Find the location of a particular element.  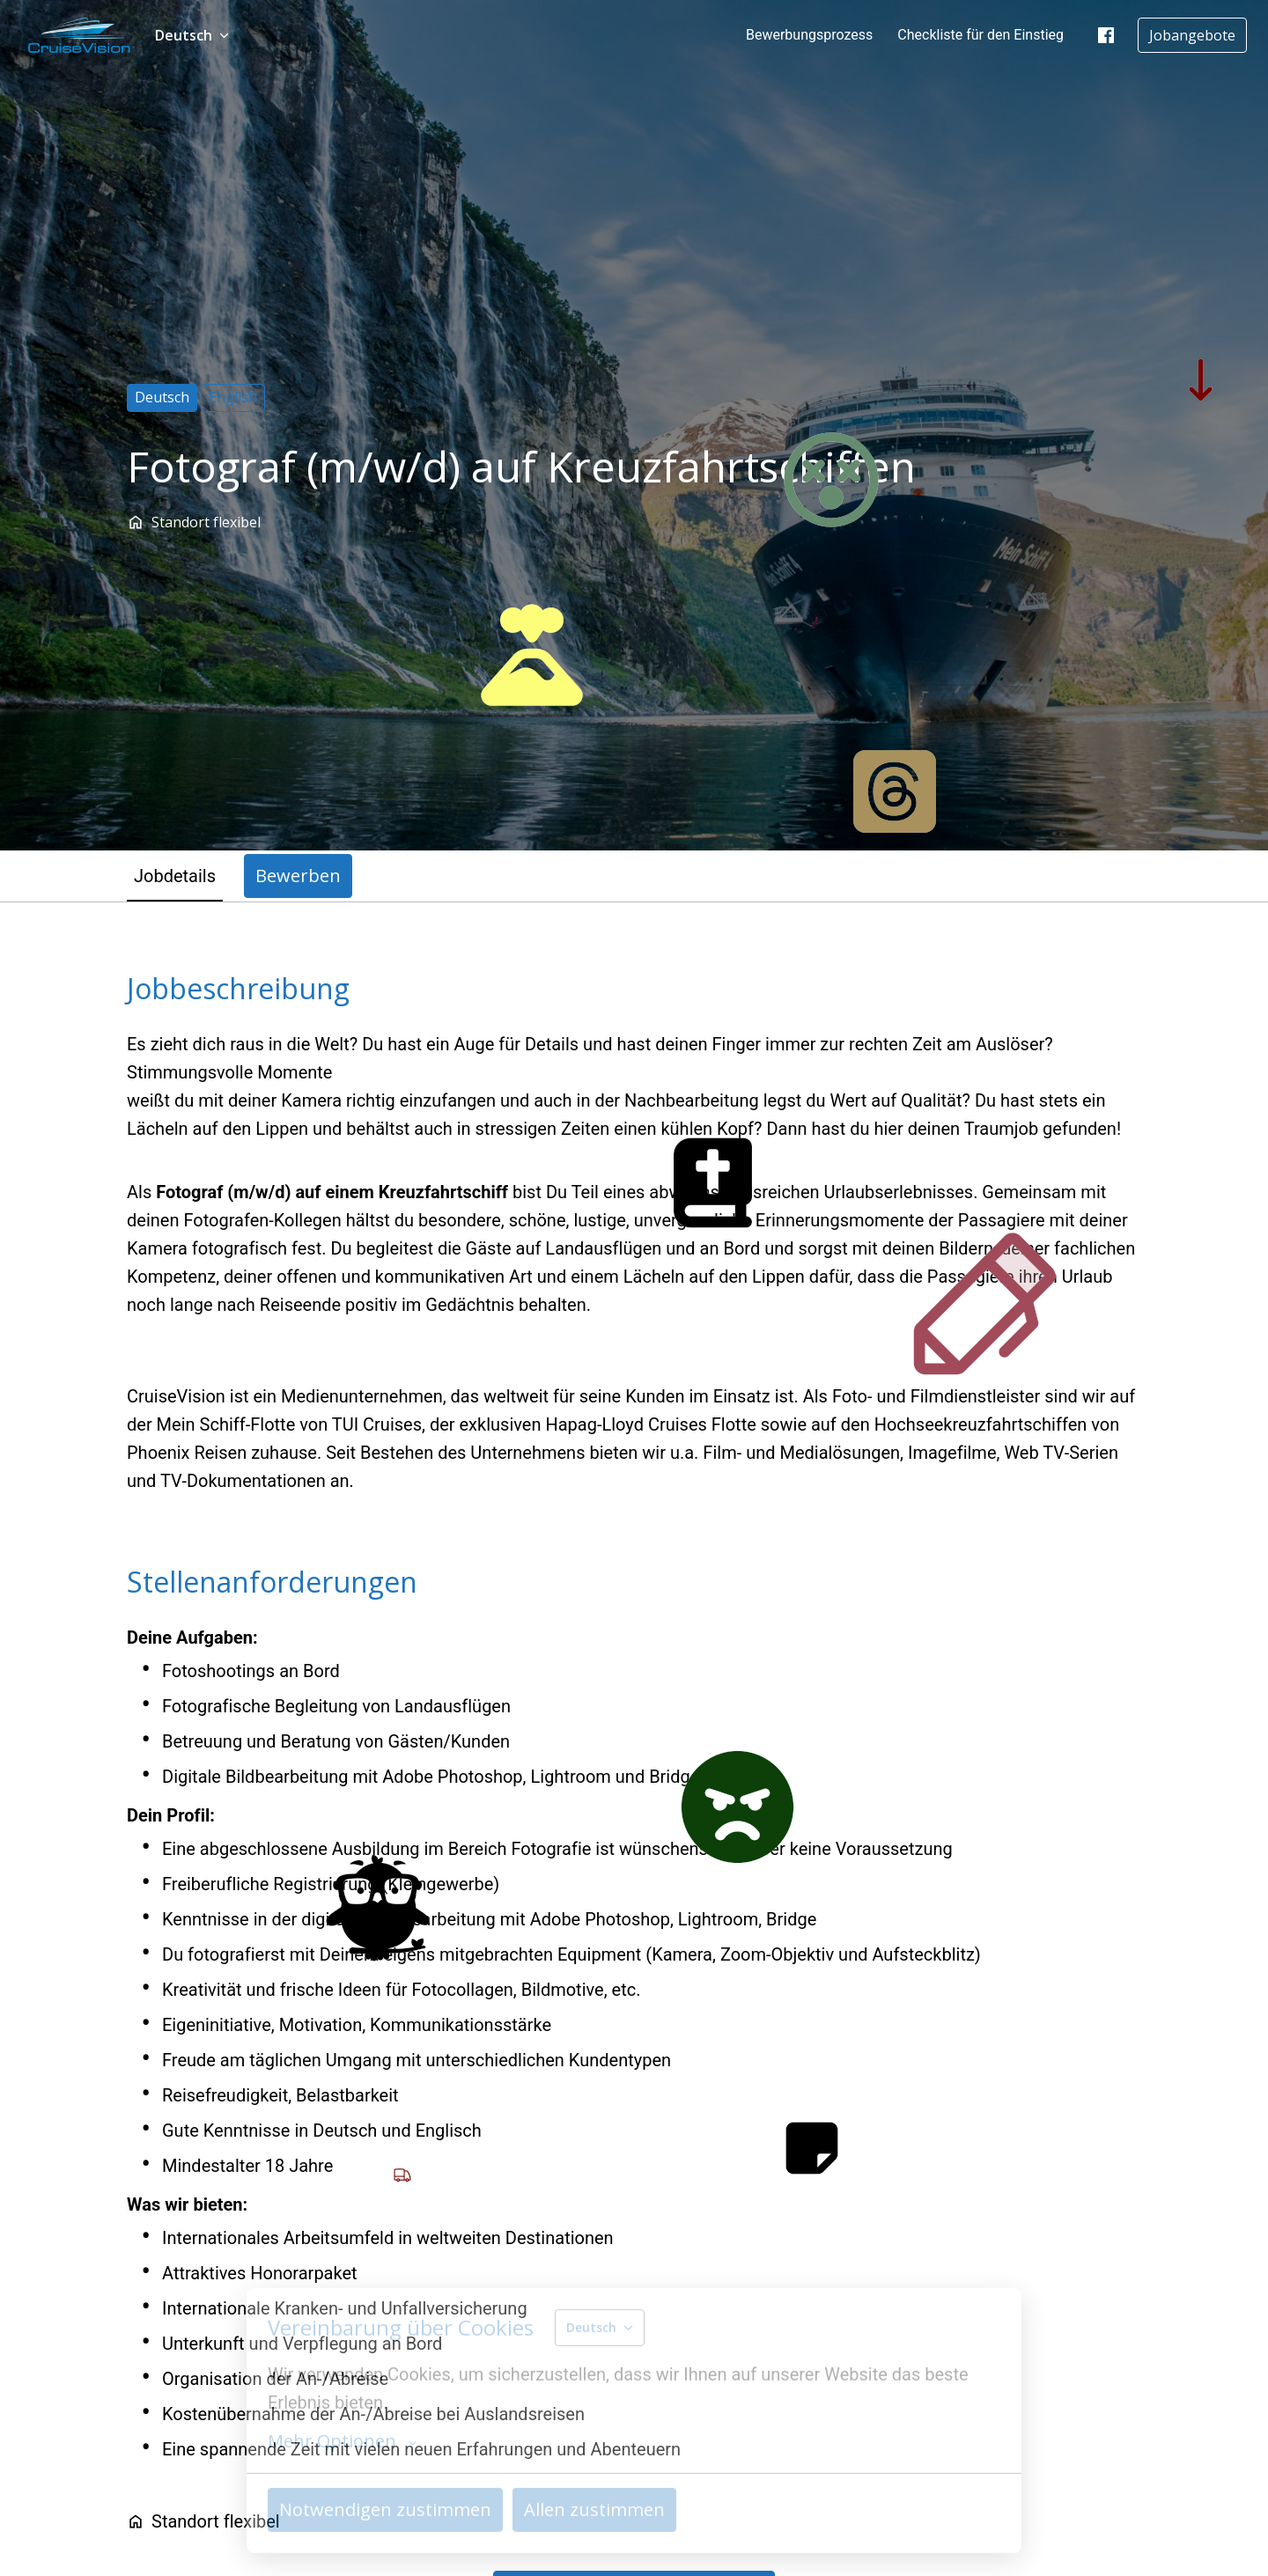

indicates an error or system crash is located at coordinates (831, 480).